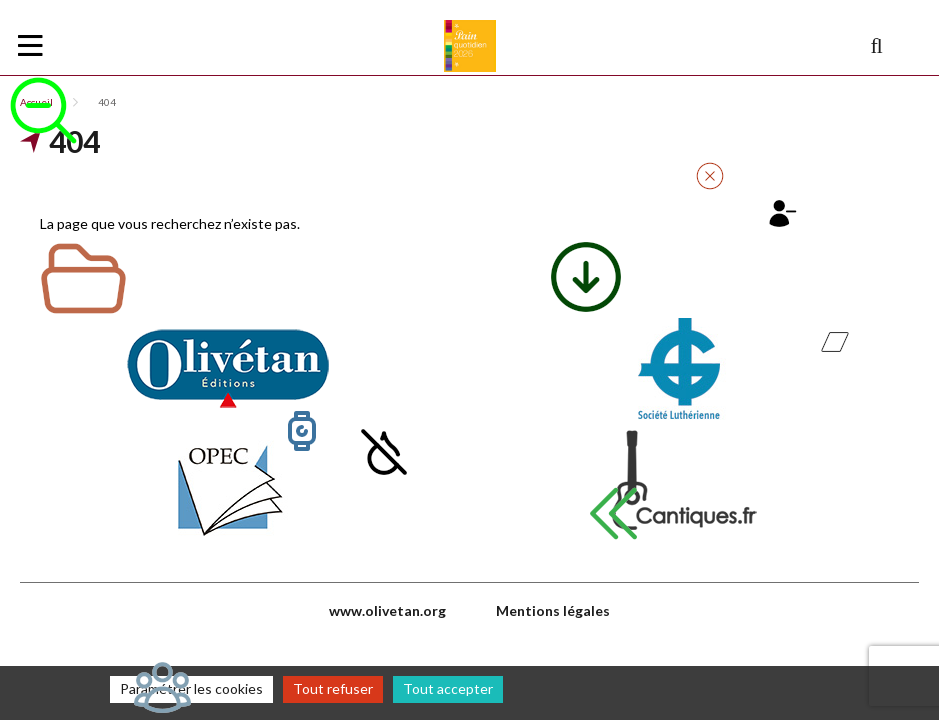 The height and width of the screenshot is (720, 939). What do you see at coordinates (613, 513) in the screenshot?
I see `go back to the beginning` at bounding box center [613, 513].